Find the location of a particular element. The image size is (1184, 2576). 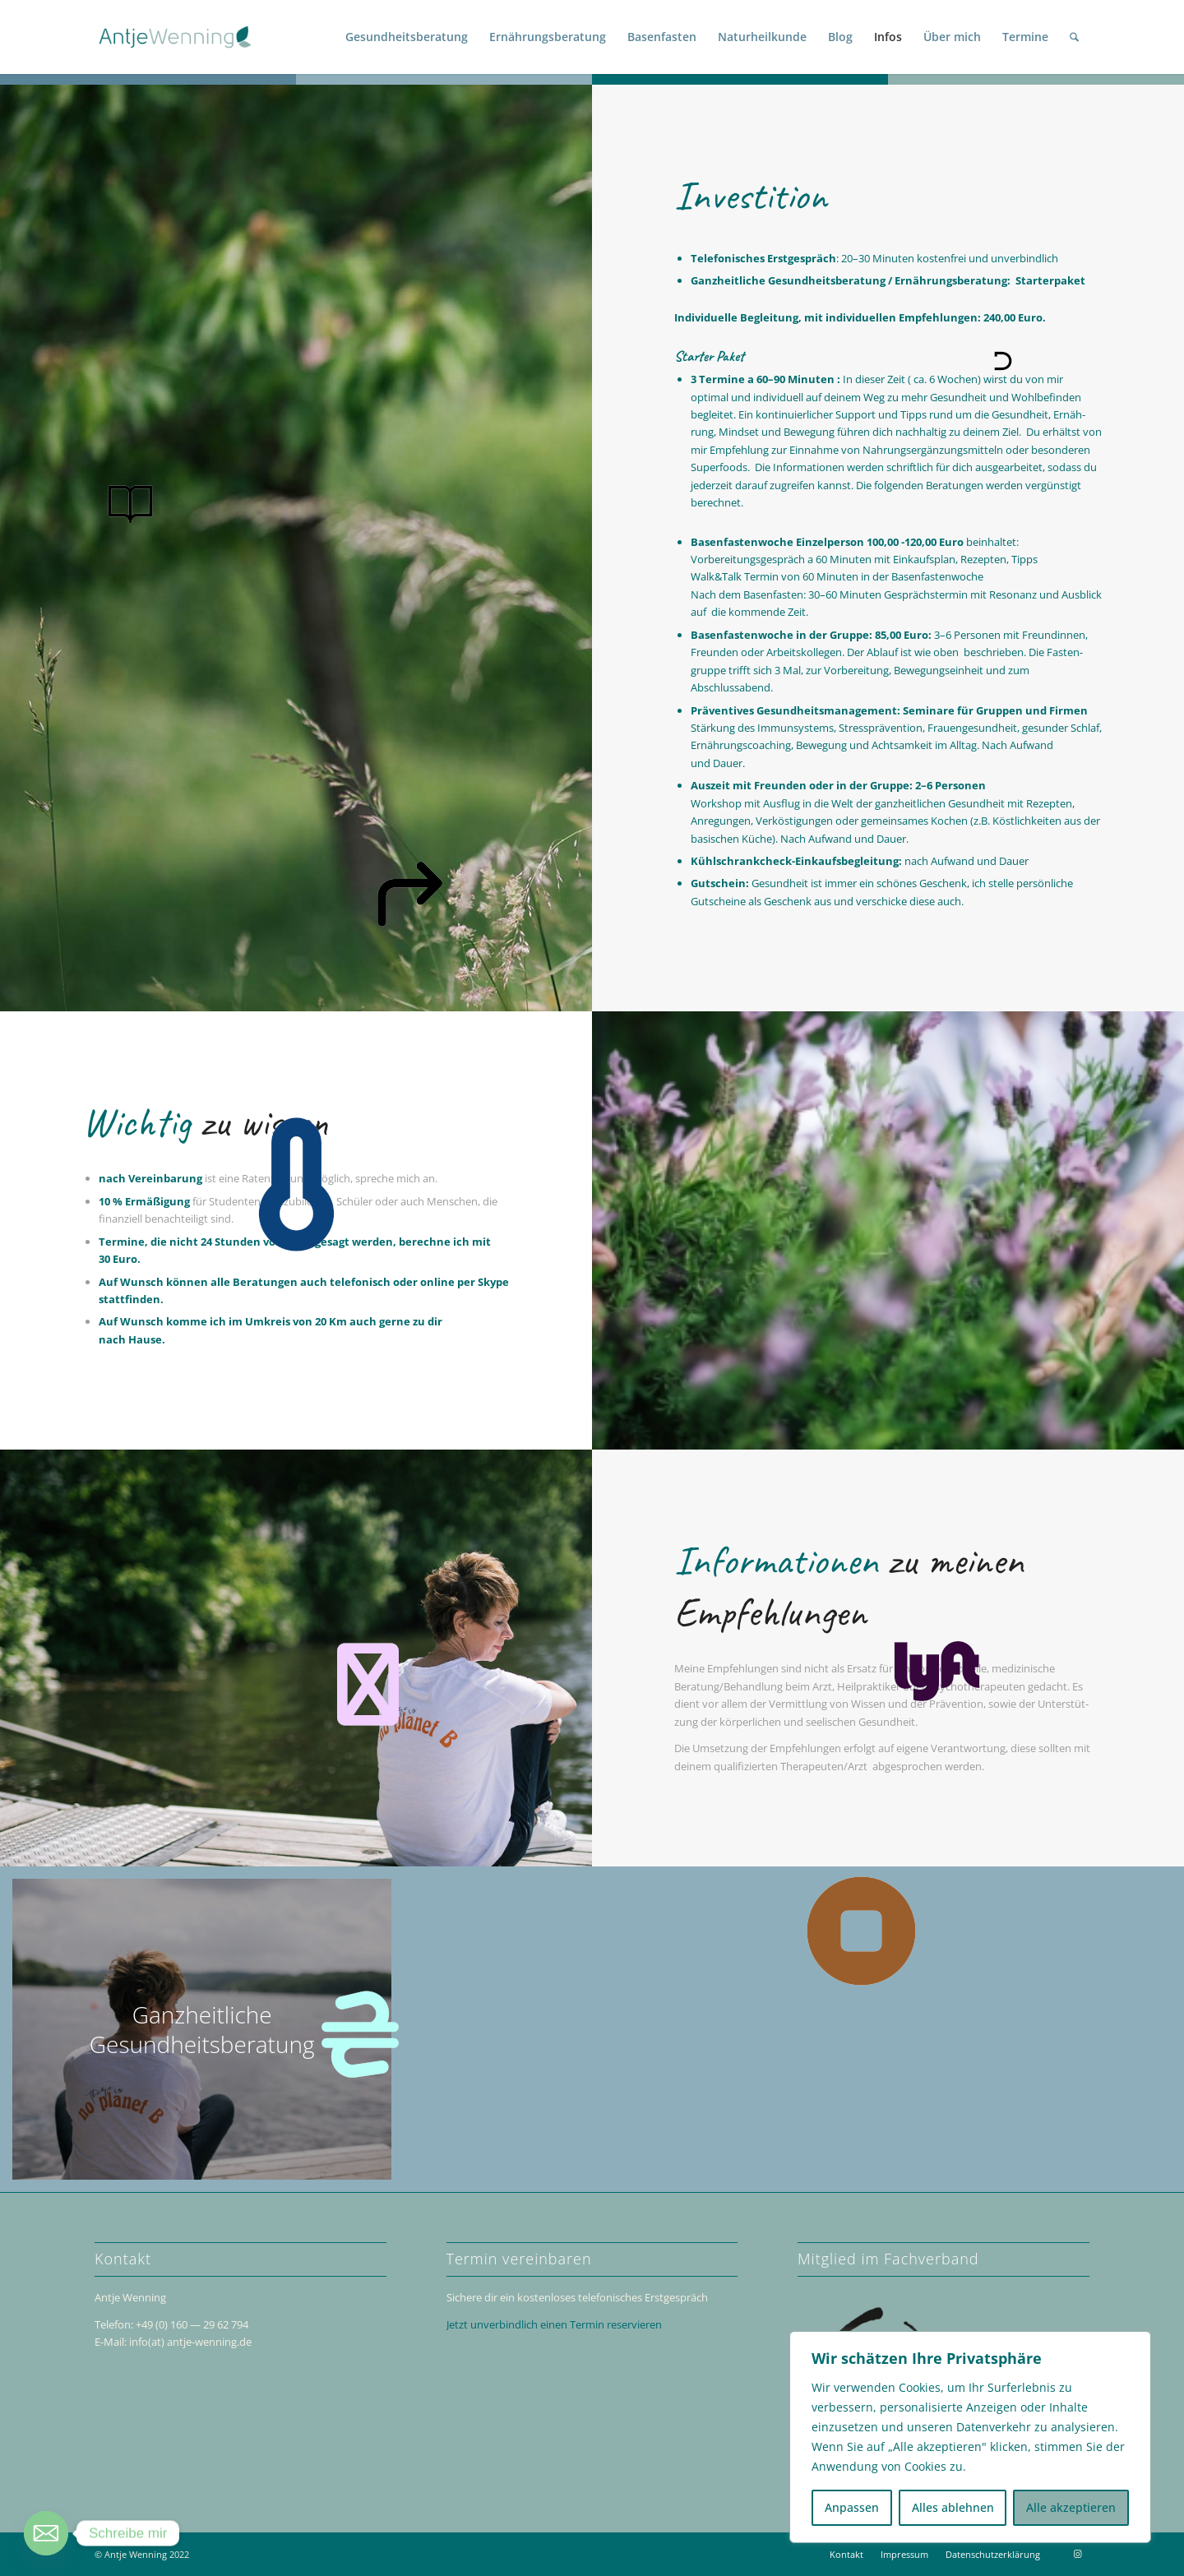

indicates a missing or undefined glyph is located at coordinates (368, 1684).